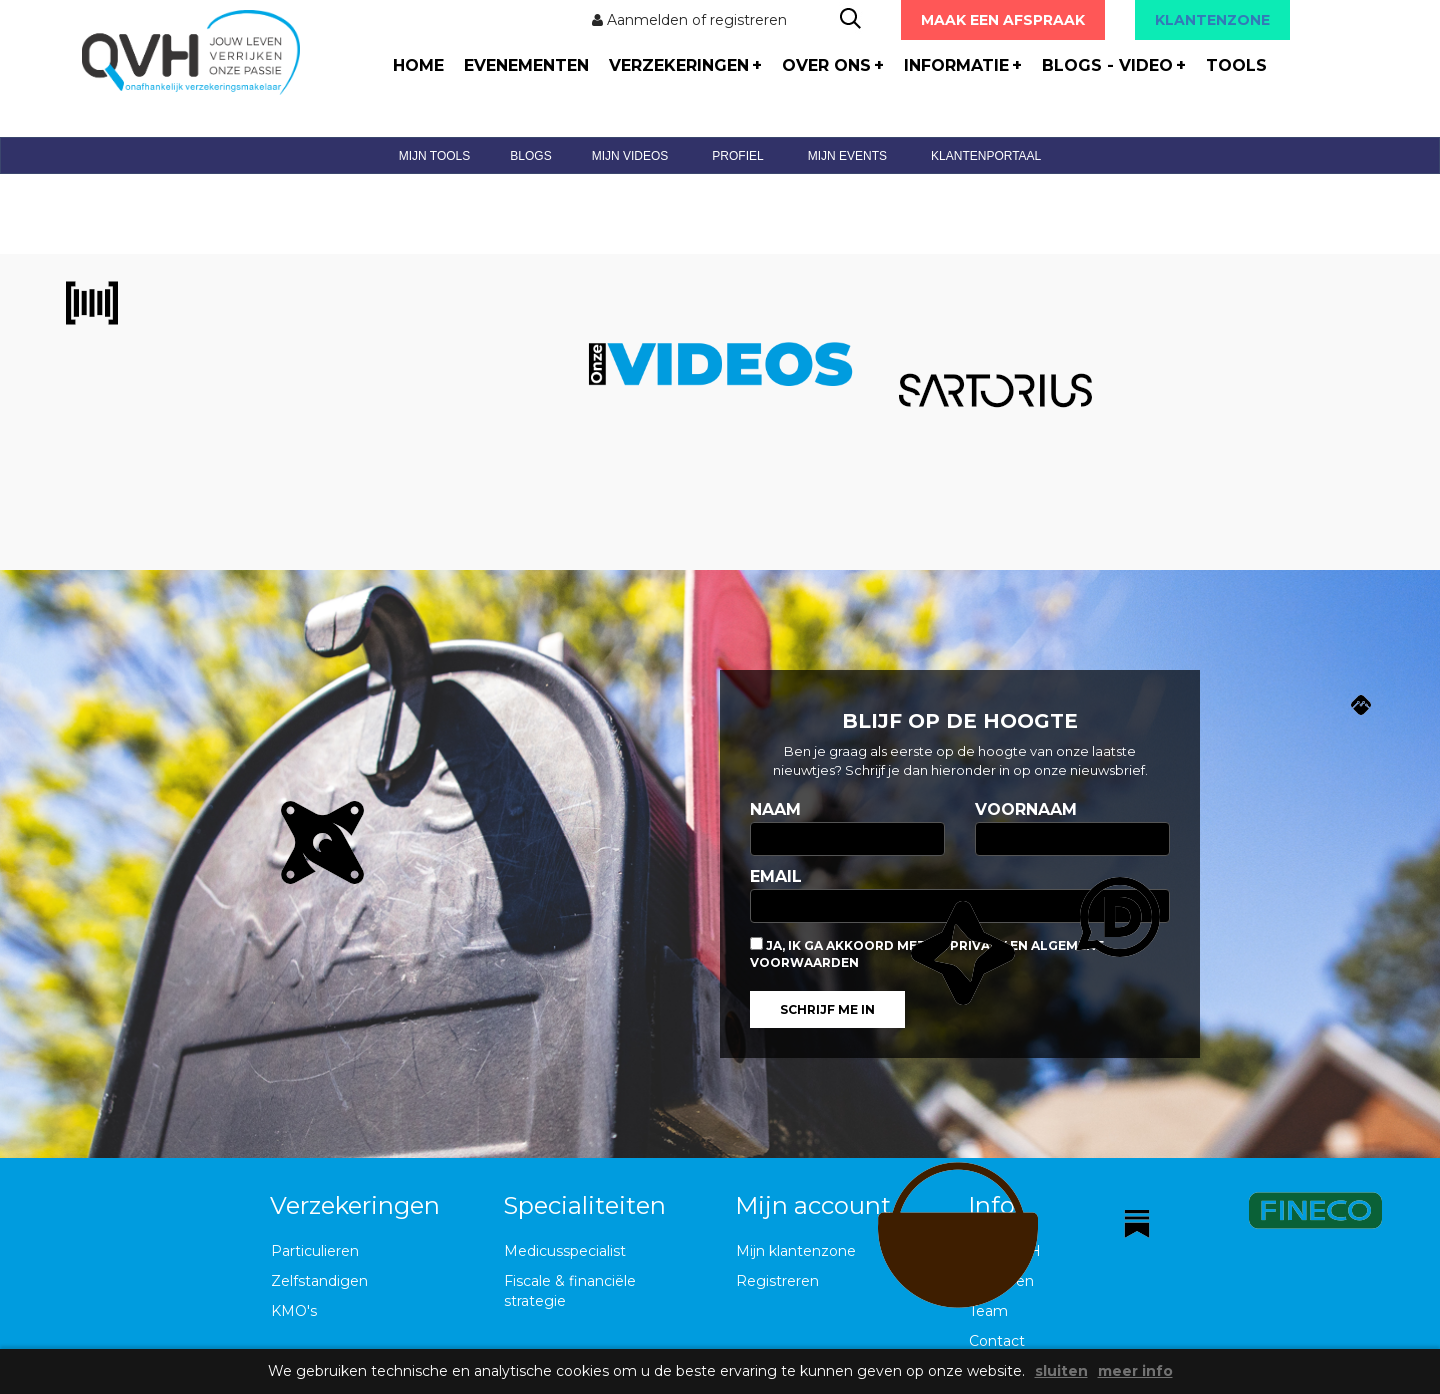  Describe the element at coordinates (1315, 1210) in the screenshot. I see `open the Fineco banking app` at that location.